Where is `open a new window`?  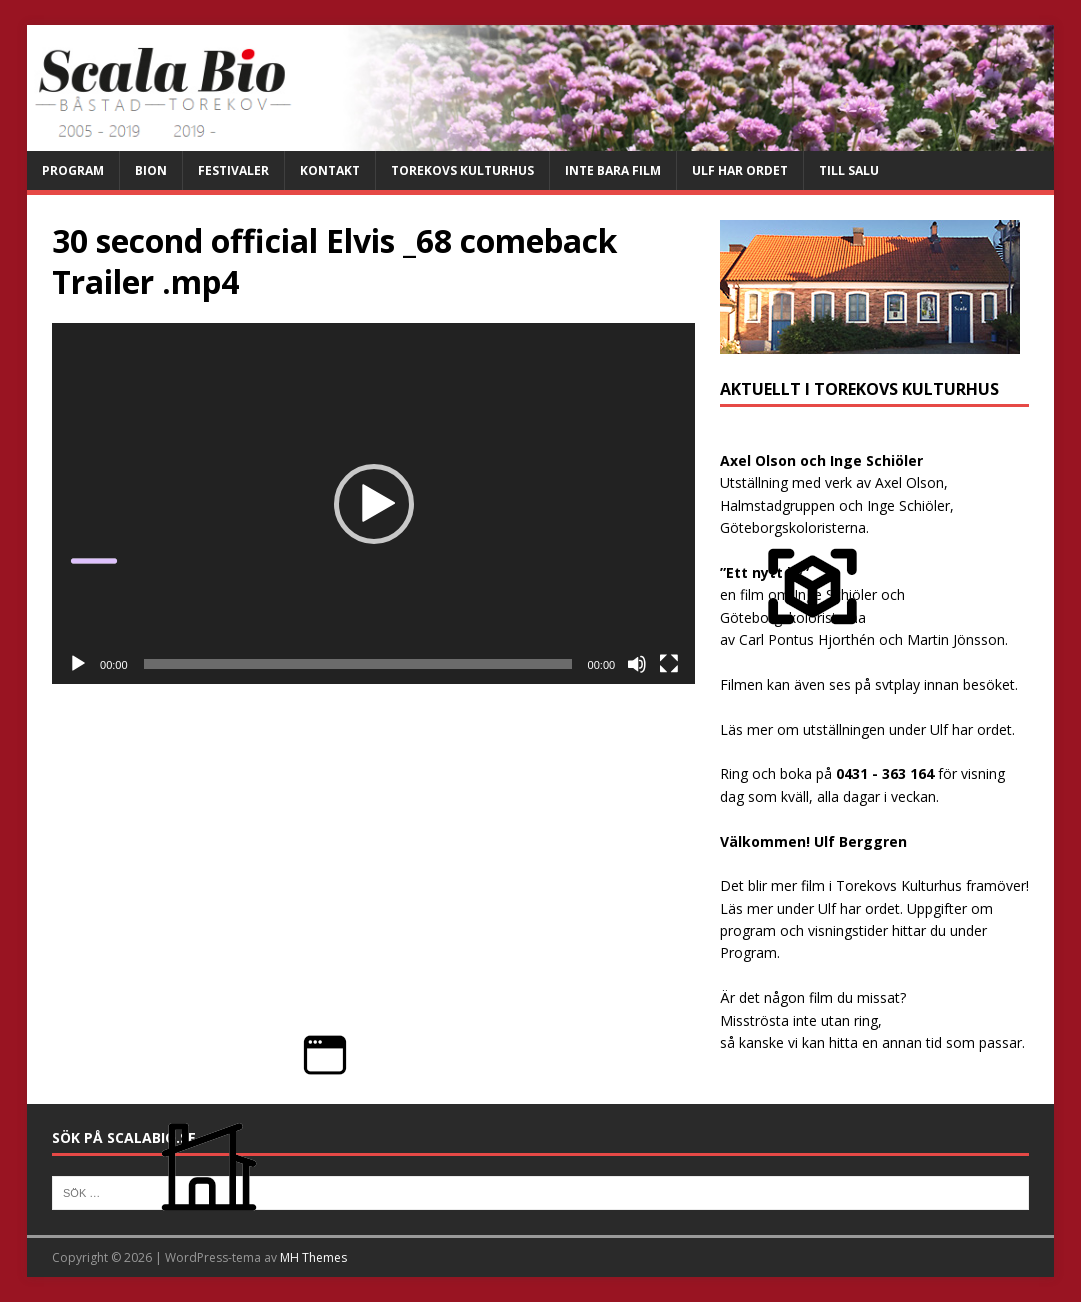 open a new window is located at coordinates (325, 1055).